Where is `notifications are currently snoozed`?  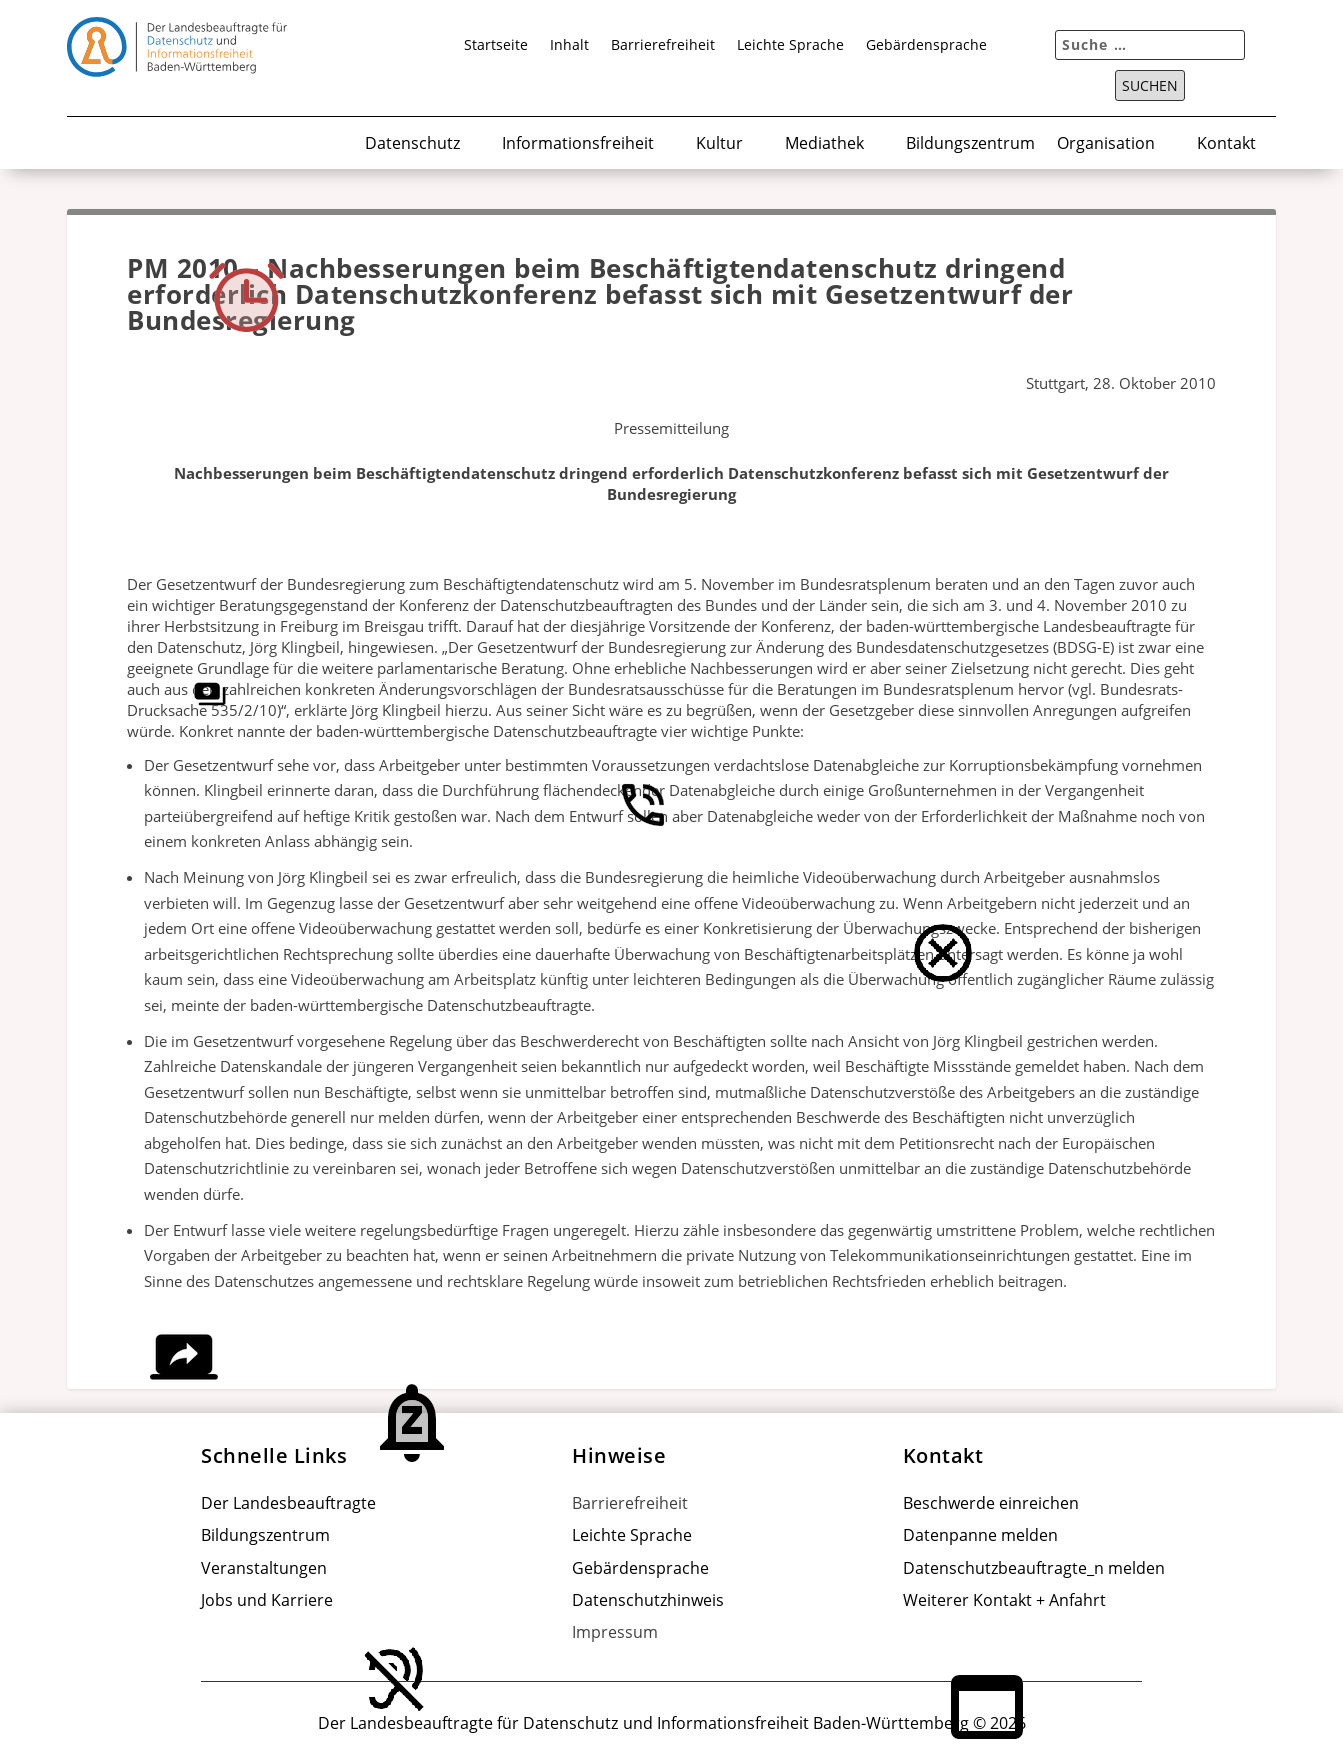
notifications are currently snoozed is located at coordinates (412, 1422).